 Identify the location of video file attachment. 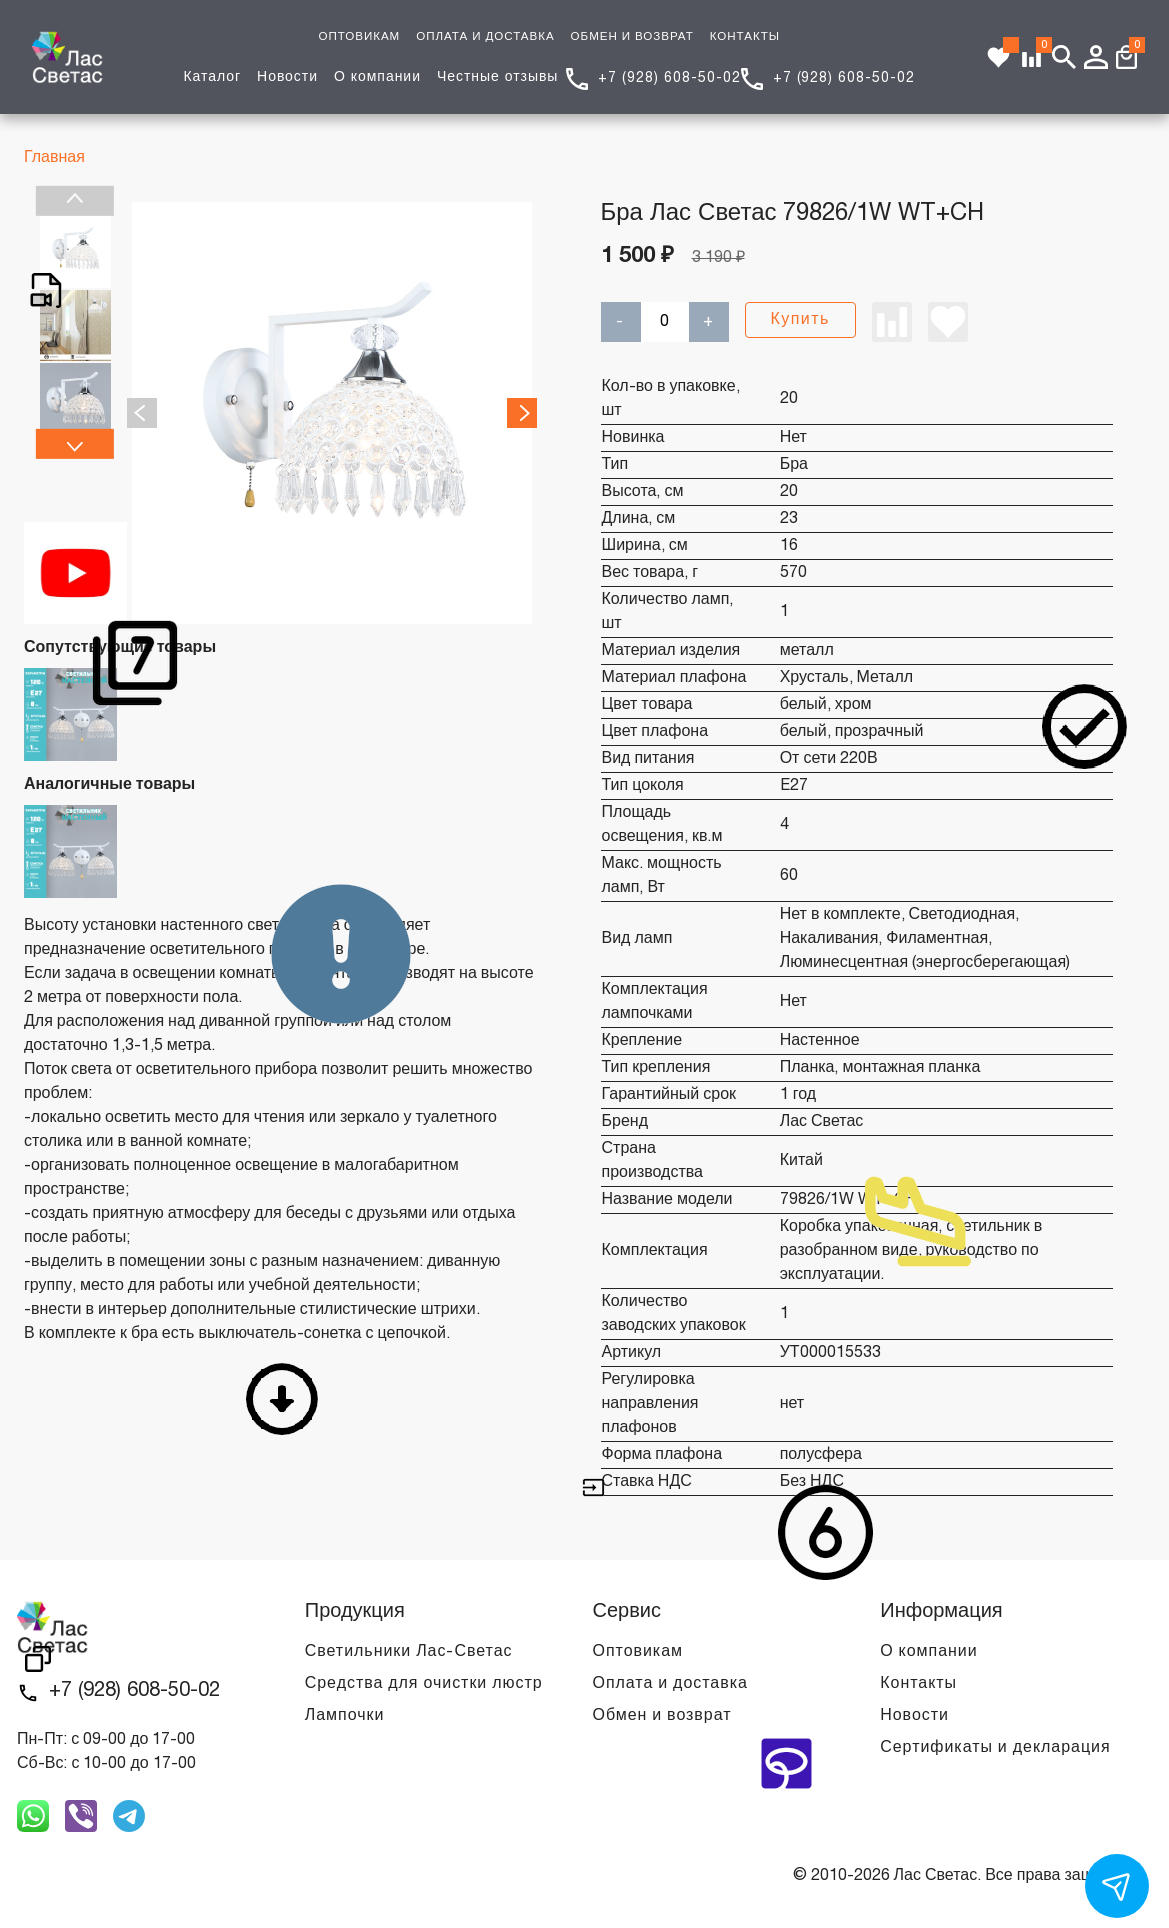
(46, 290).